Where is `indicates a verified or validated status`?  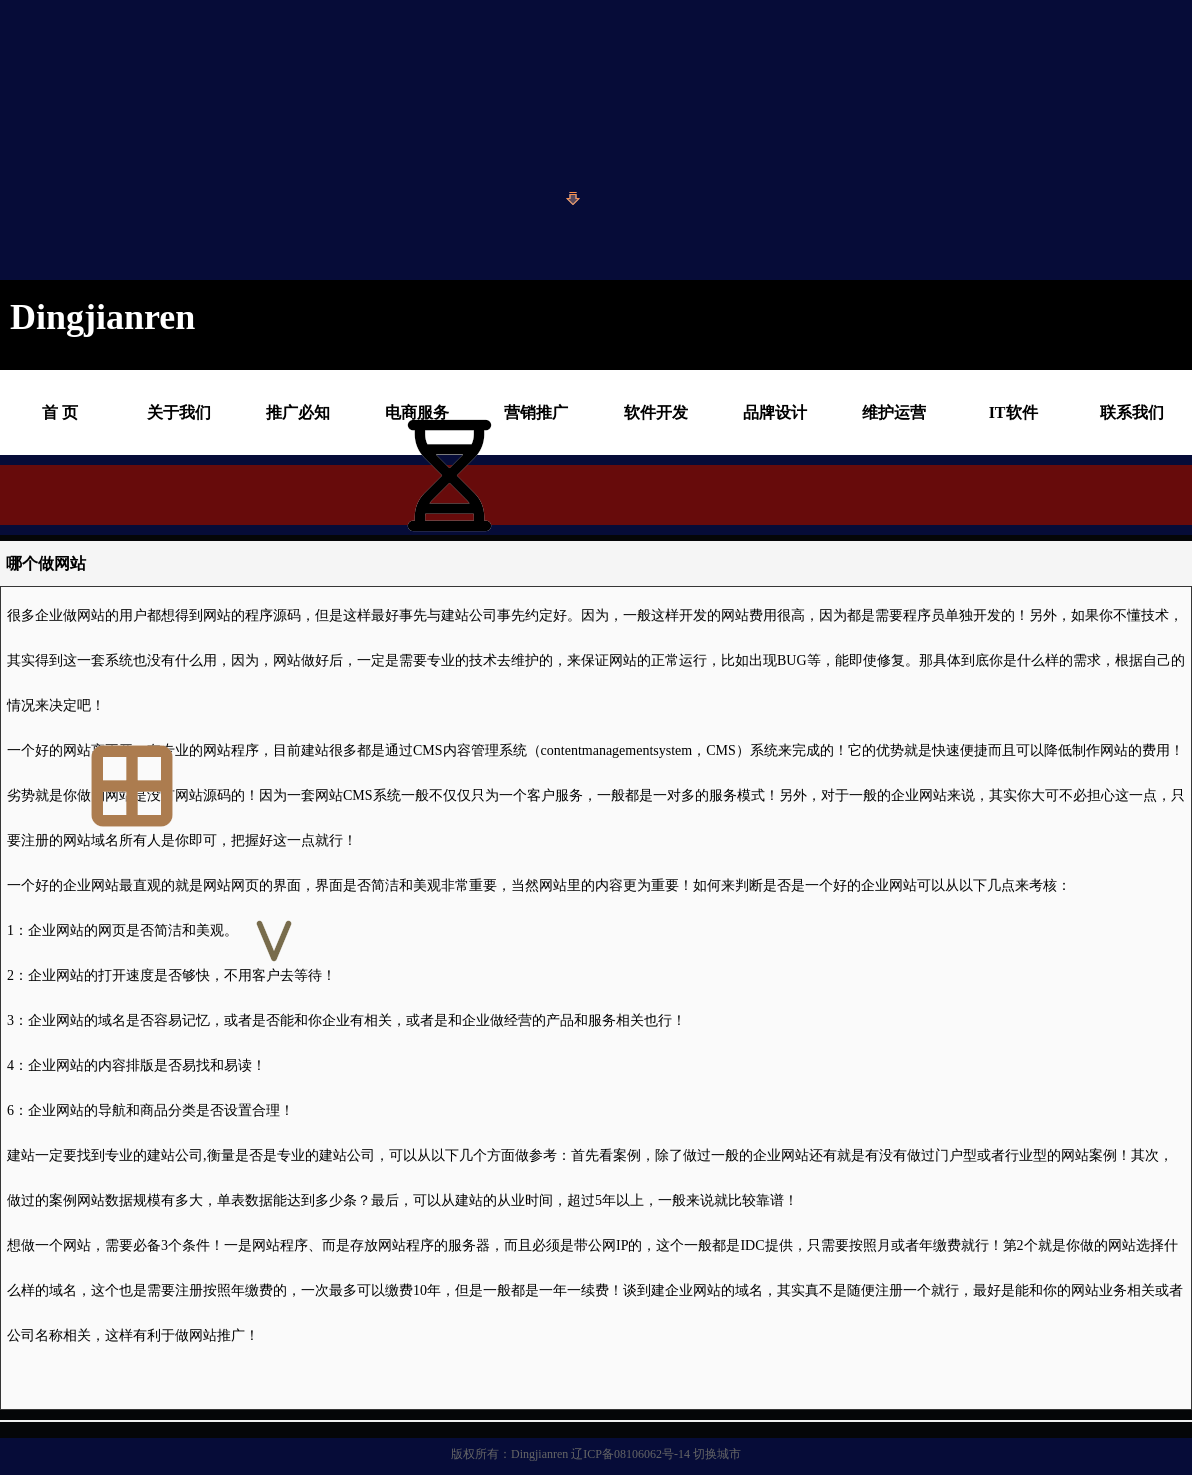
indicates a verified or validated status is located at coordinates (274, 941).